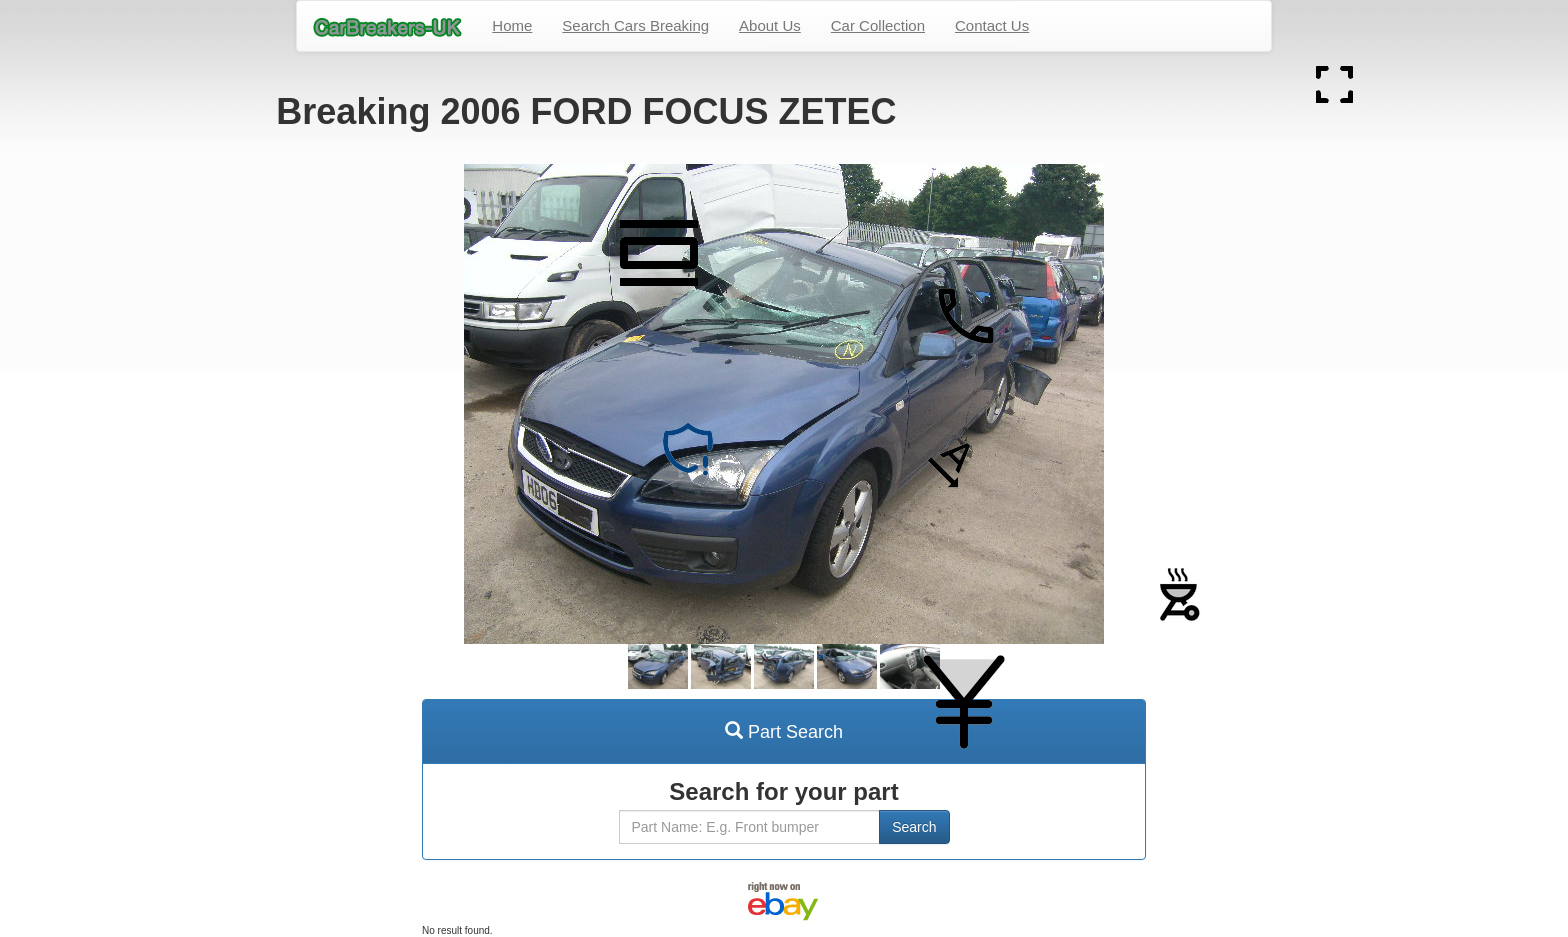 The image size is (1568, 937). Describe the element at coordinates (964, 700) in the screenshot. I see `view prices in japanese yen` at that location.